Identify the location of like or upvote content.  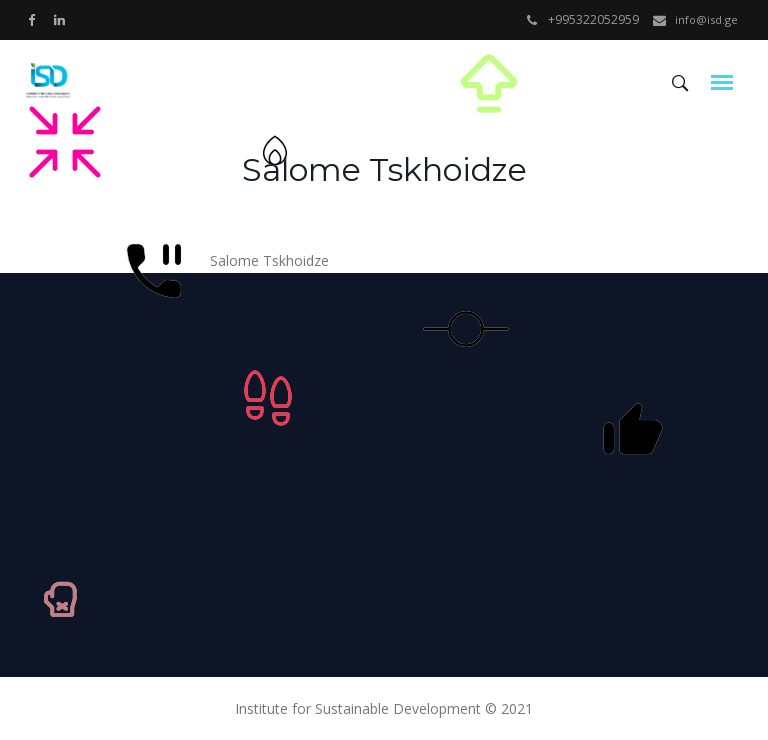
(632, 430).